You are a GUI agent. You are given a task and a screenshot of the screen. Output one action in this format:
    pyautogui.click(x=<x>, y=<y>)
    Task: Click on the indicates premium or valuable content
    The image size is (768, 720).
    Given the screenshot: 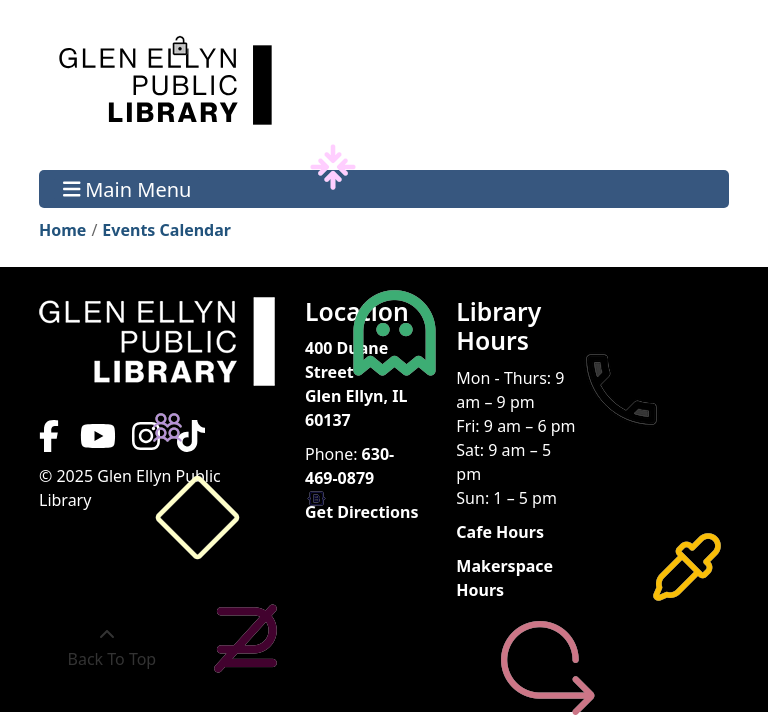 What is the action you would take?
    pyautogui.click(x=197, y=517)
    